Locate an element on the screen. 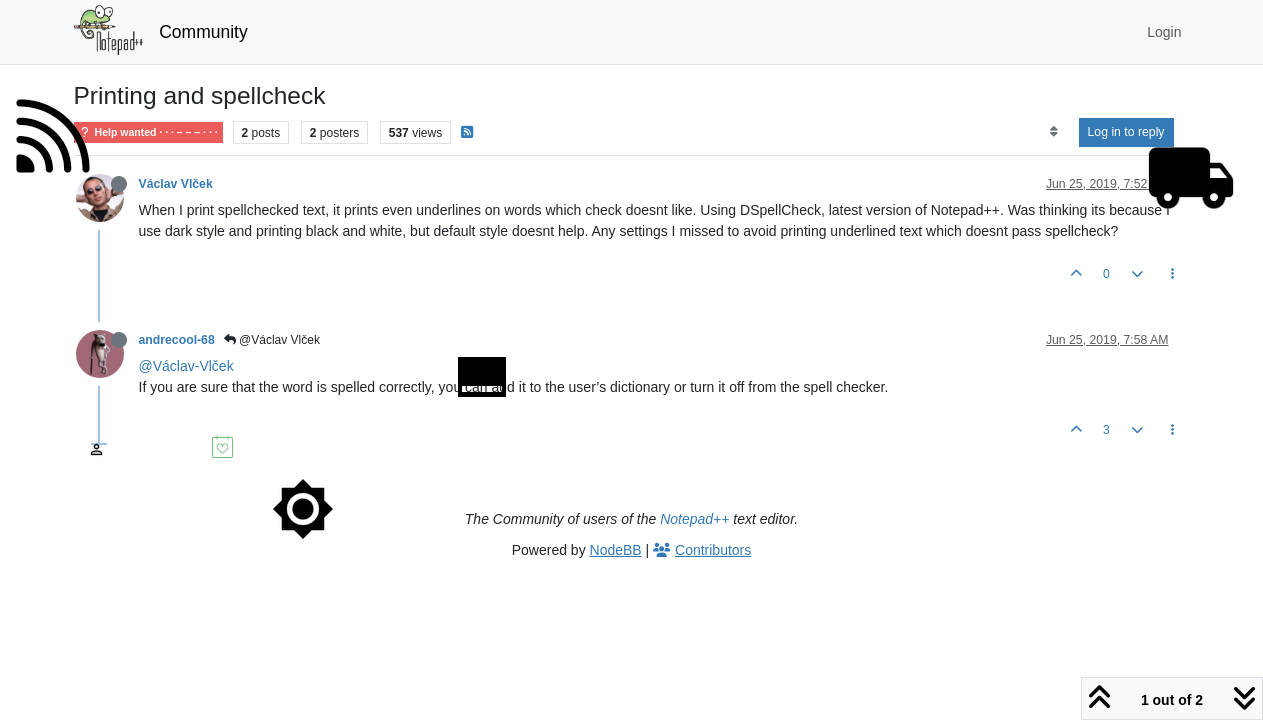 The image size is (1263, 720). access call-to-action banner or overlay is located at coordinates (482, 377).